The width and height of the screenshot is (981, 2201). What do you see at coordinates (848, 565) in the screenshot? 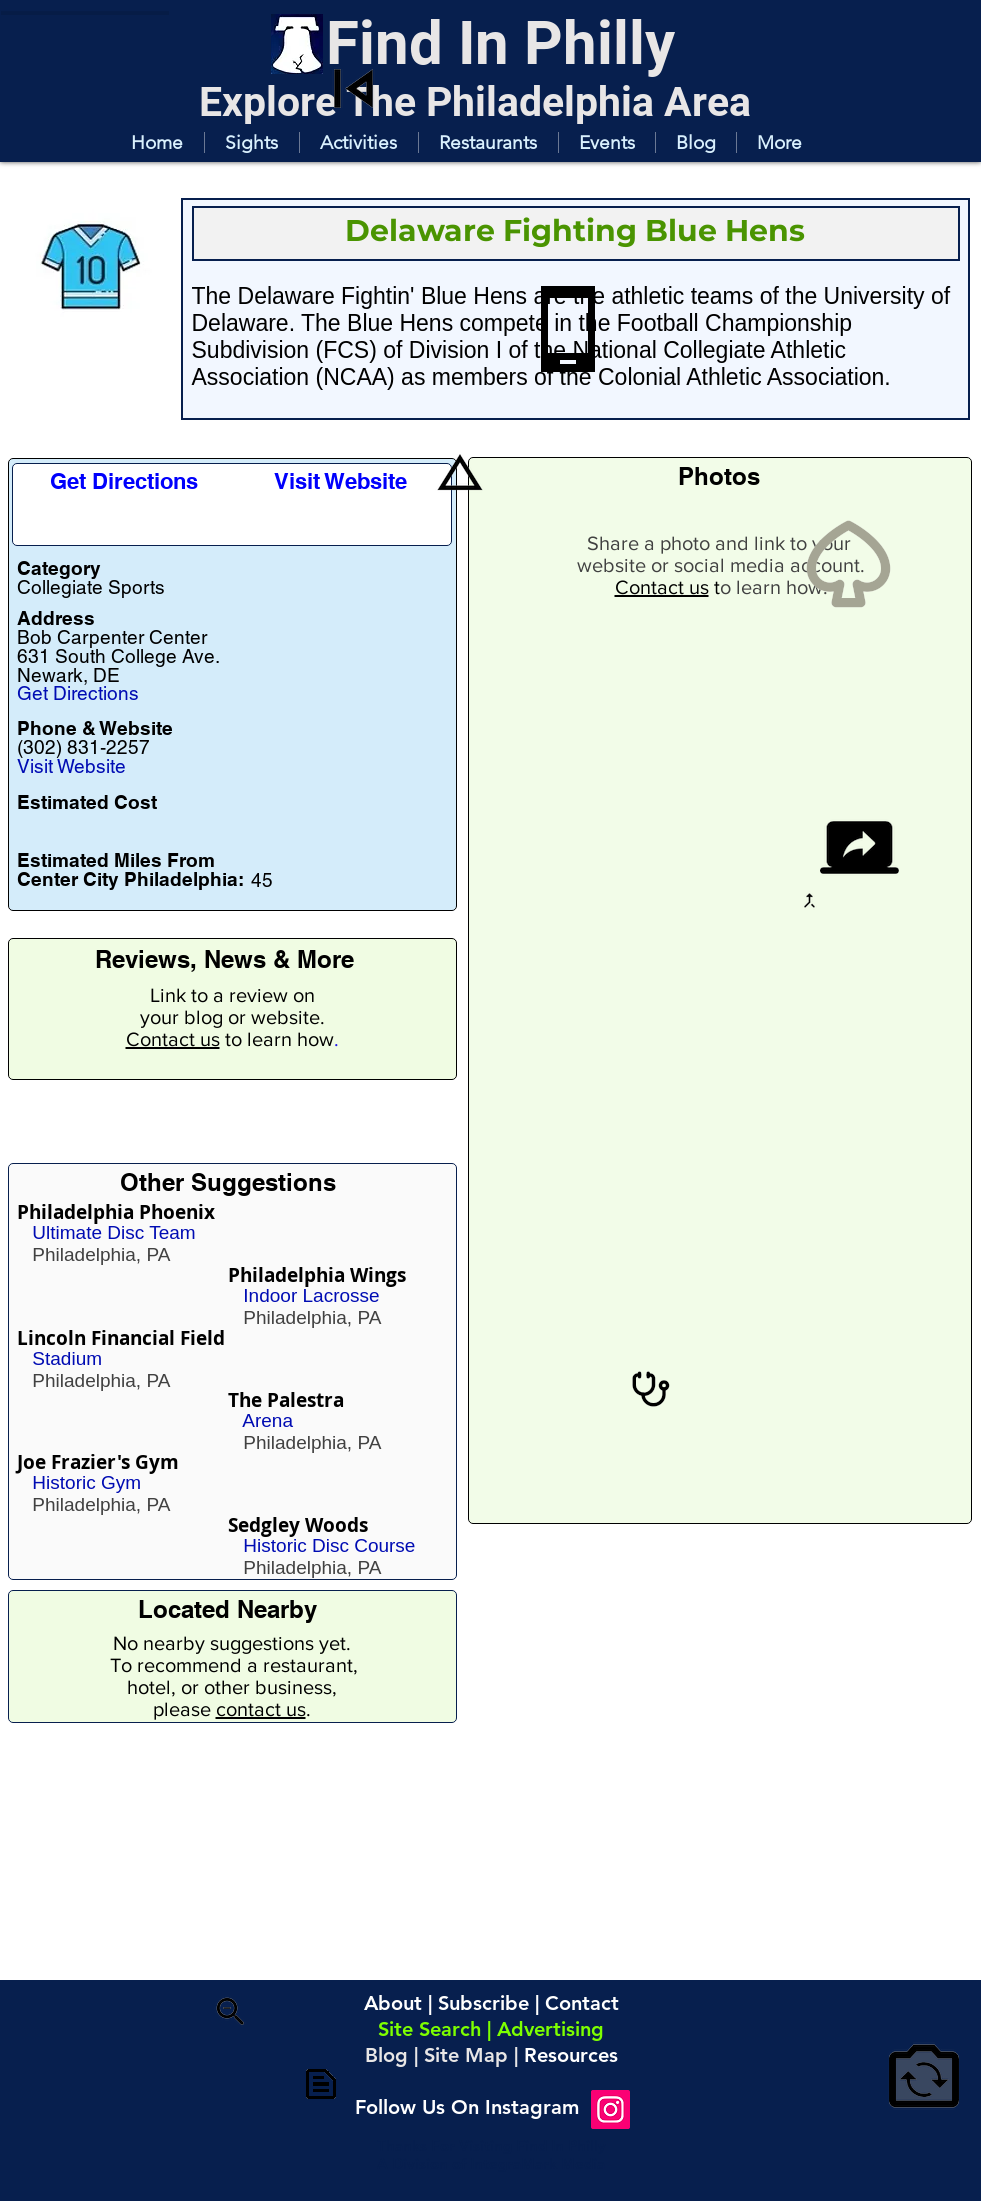
I see `spade suit symbol for card games` at bounding box center [848, 565].